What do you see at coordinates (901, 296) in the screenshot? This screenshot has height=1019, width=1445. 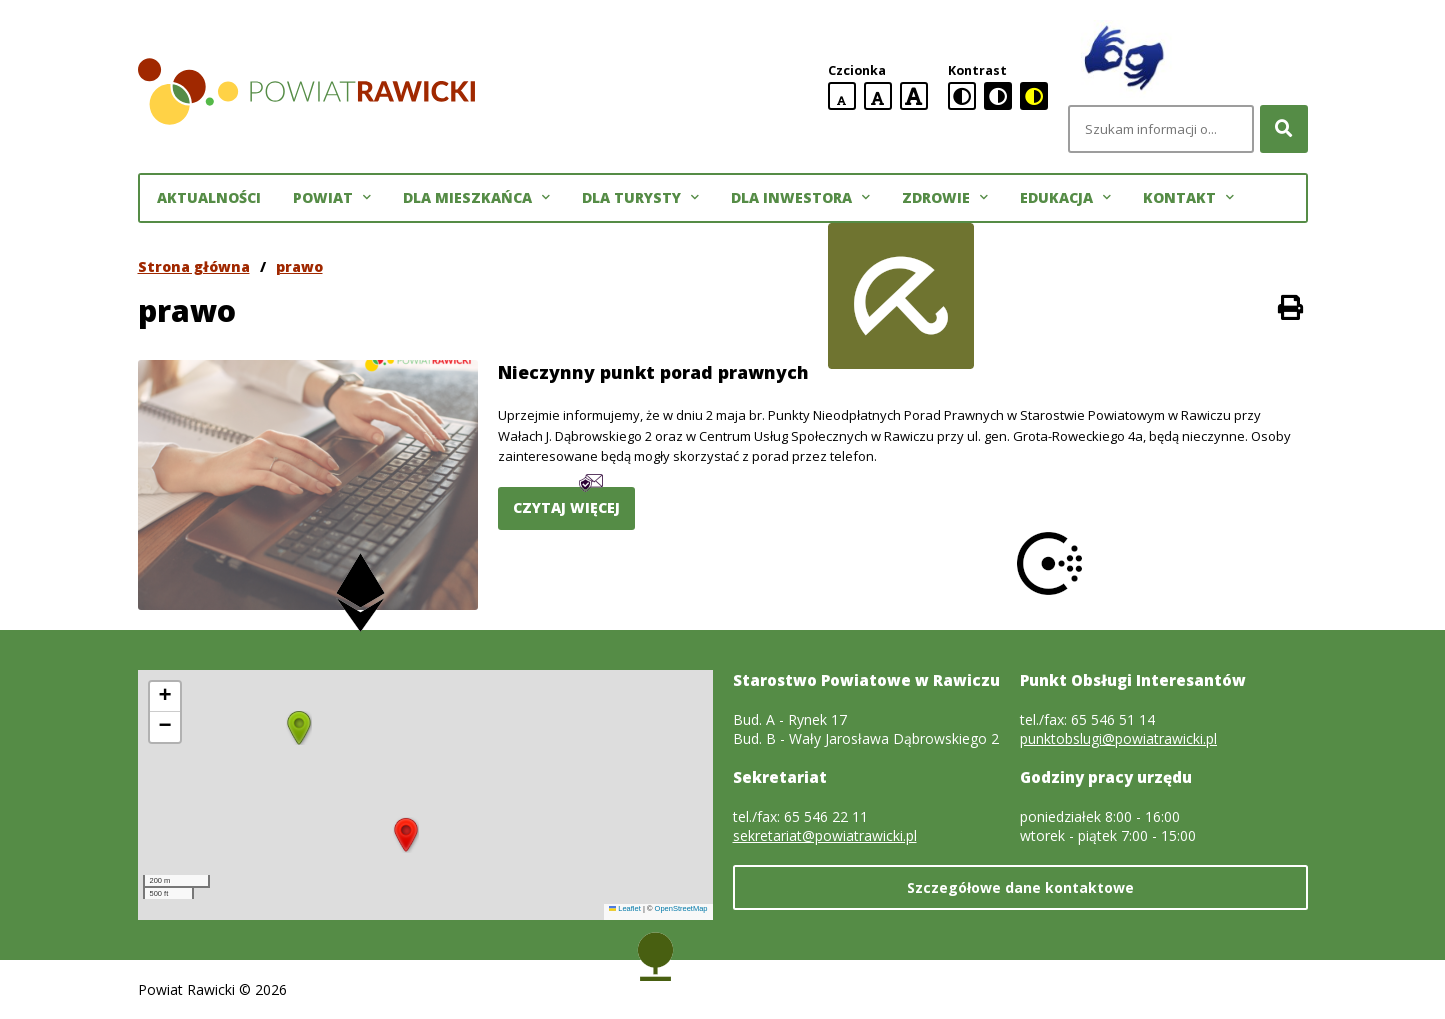 I see `open avira antivirus software` at bounding box center [901, 296].